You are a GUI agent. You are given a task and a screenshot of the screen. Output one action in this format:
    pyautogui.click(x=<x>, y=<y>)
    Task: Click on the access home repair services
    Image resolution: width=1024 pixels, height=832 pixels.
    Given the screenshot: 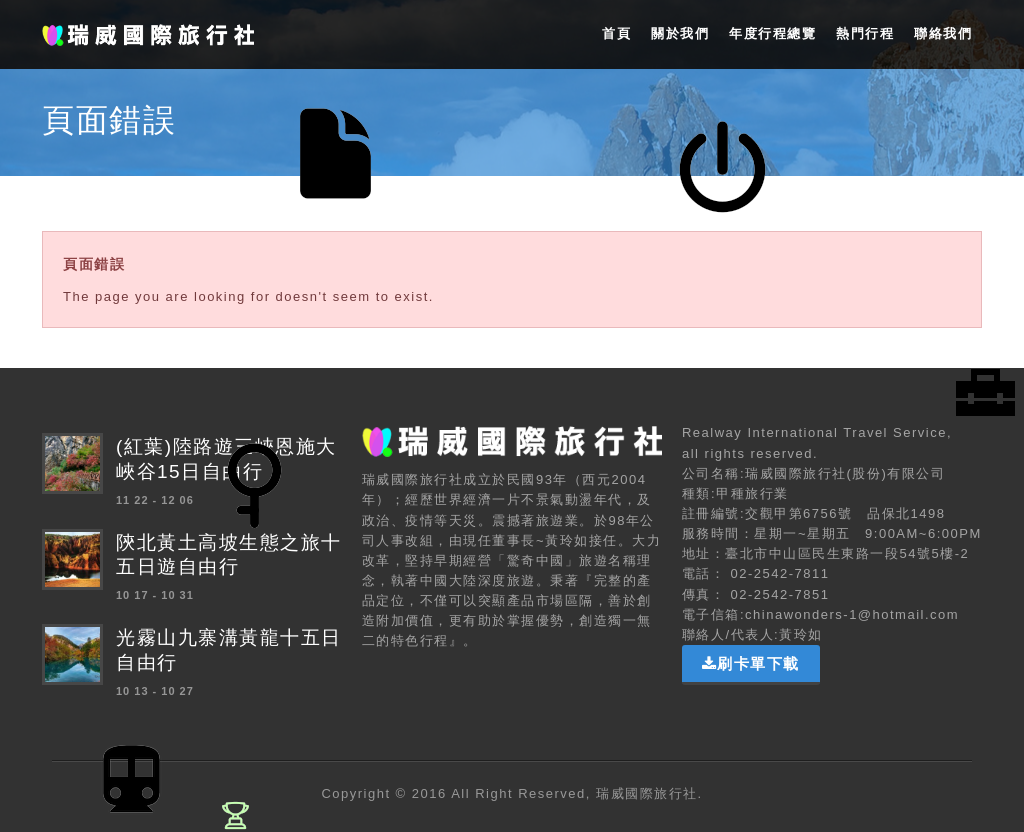 What is the action you would take?
    pyautogui.click(x=985, y=392)
    